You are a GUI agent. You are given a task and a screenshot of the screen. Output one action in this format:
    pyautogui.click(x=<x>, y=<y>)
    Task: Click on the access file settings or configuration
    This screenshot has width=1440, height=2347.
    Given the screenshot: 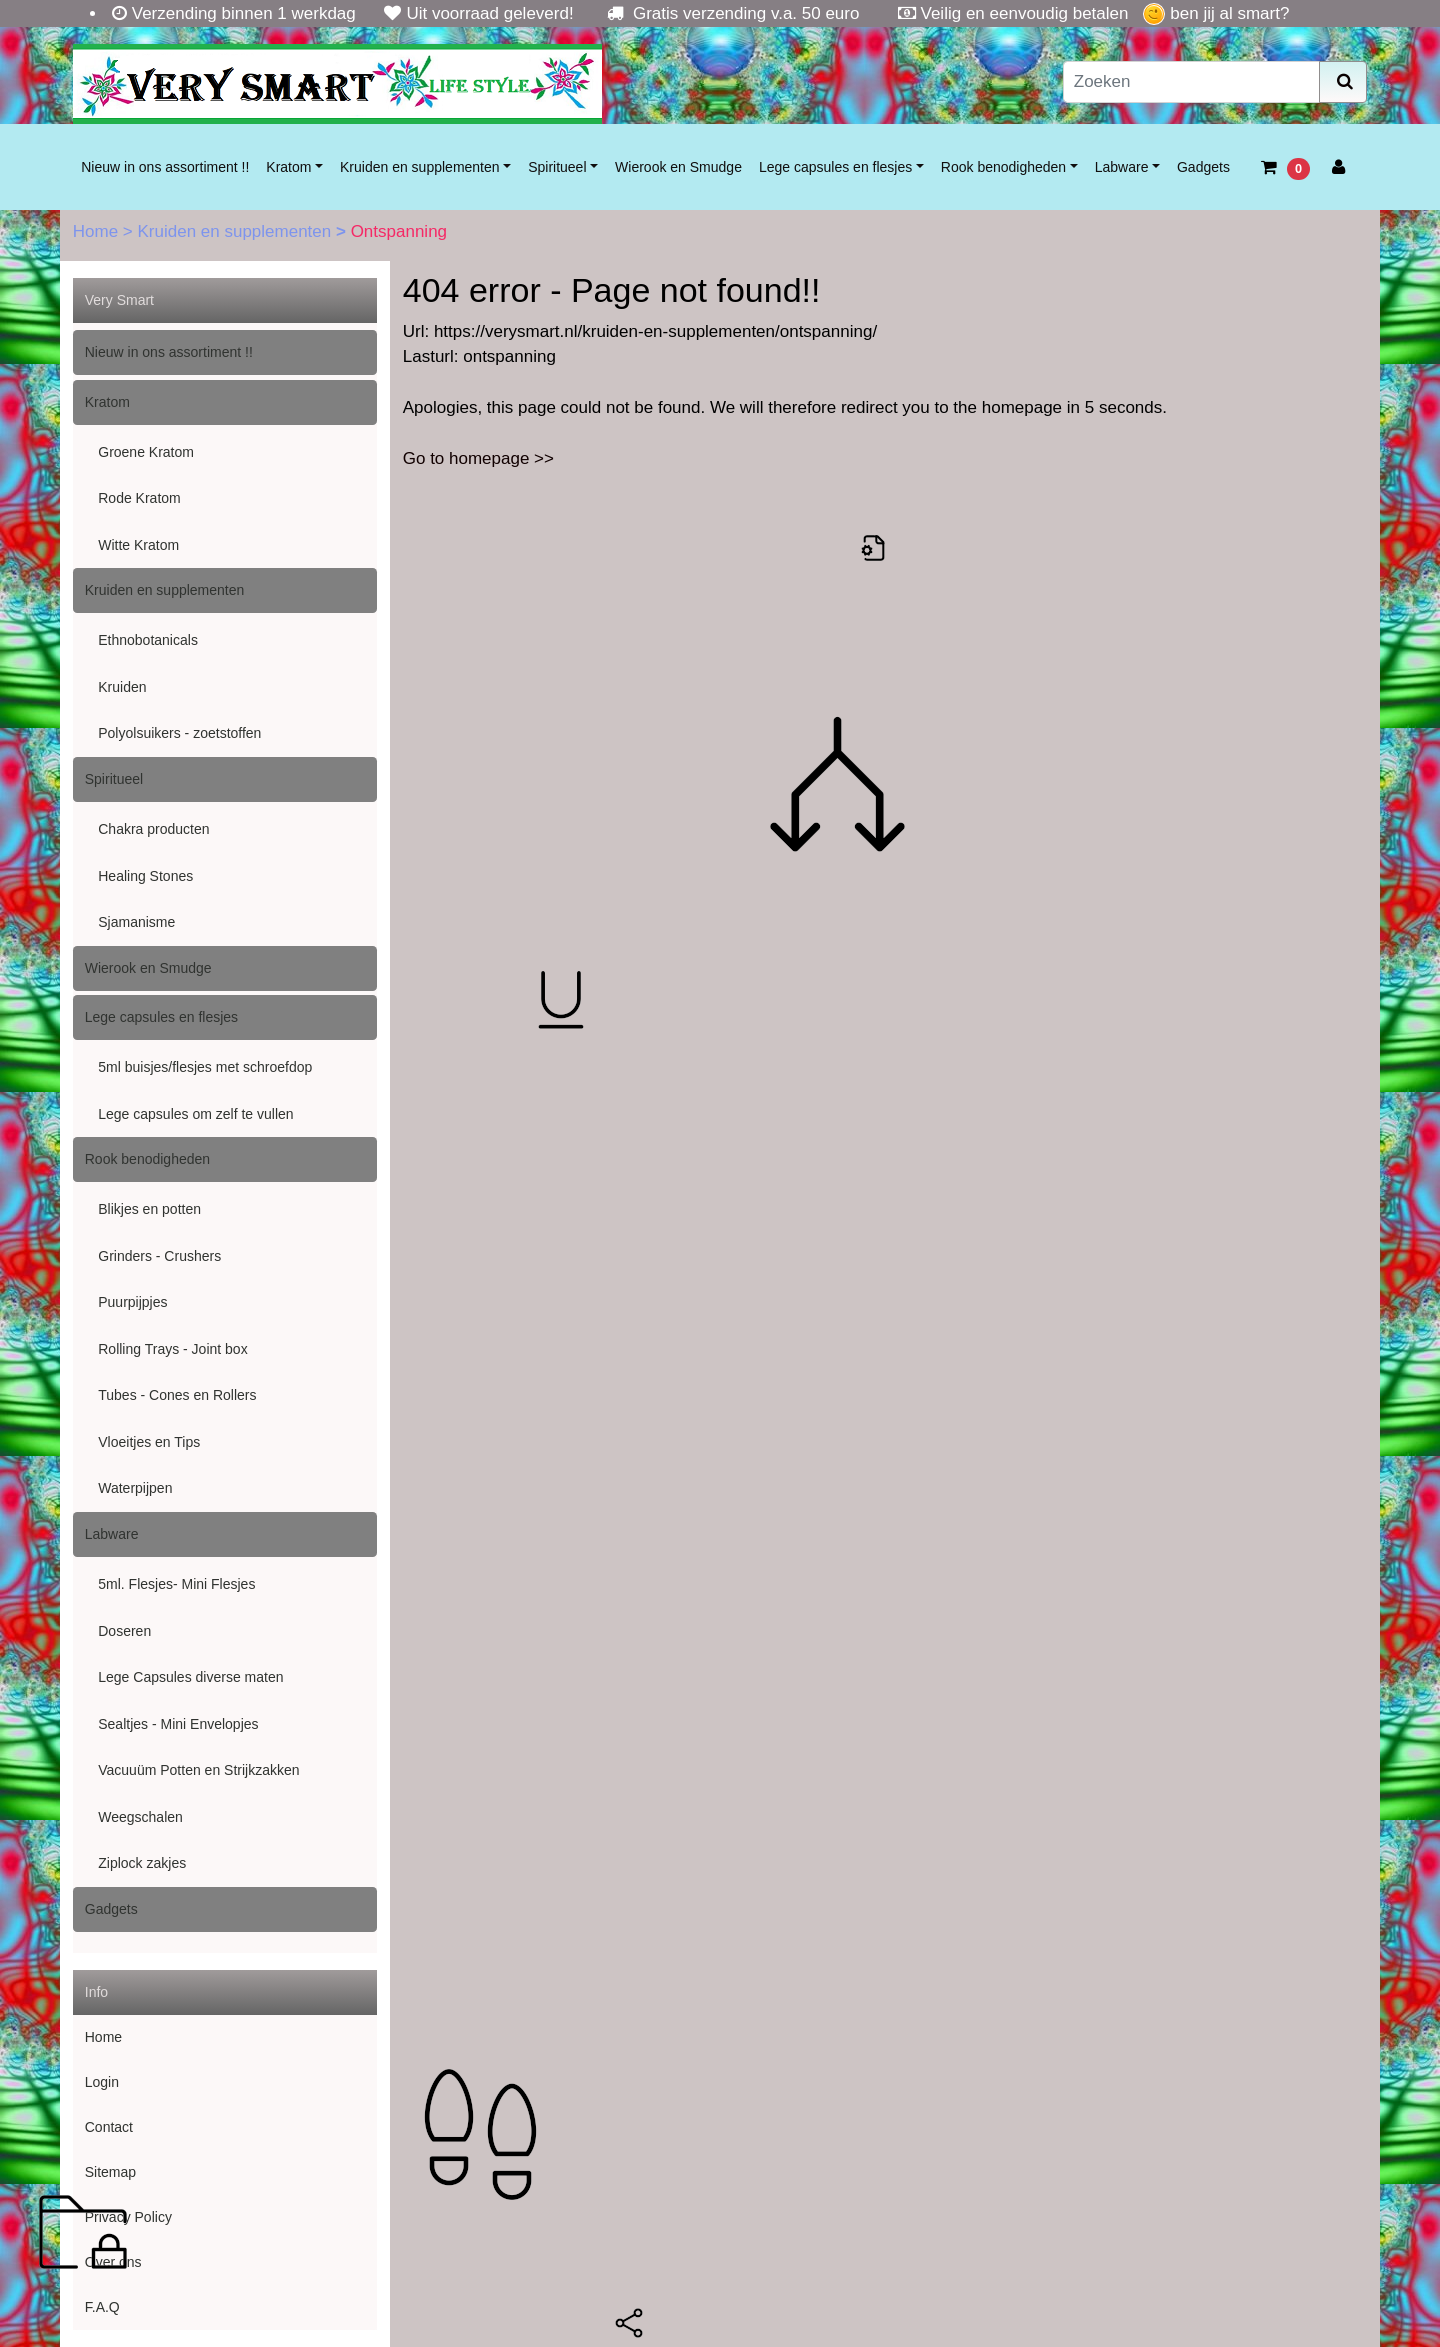 What is the action you would take?
    pyautogui.click(x=874, y=548)
    